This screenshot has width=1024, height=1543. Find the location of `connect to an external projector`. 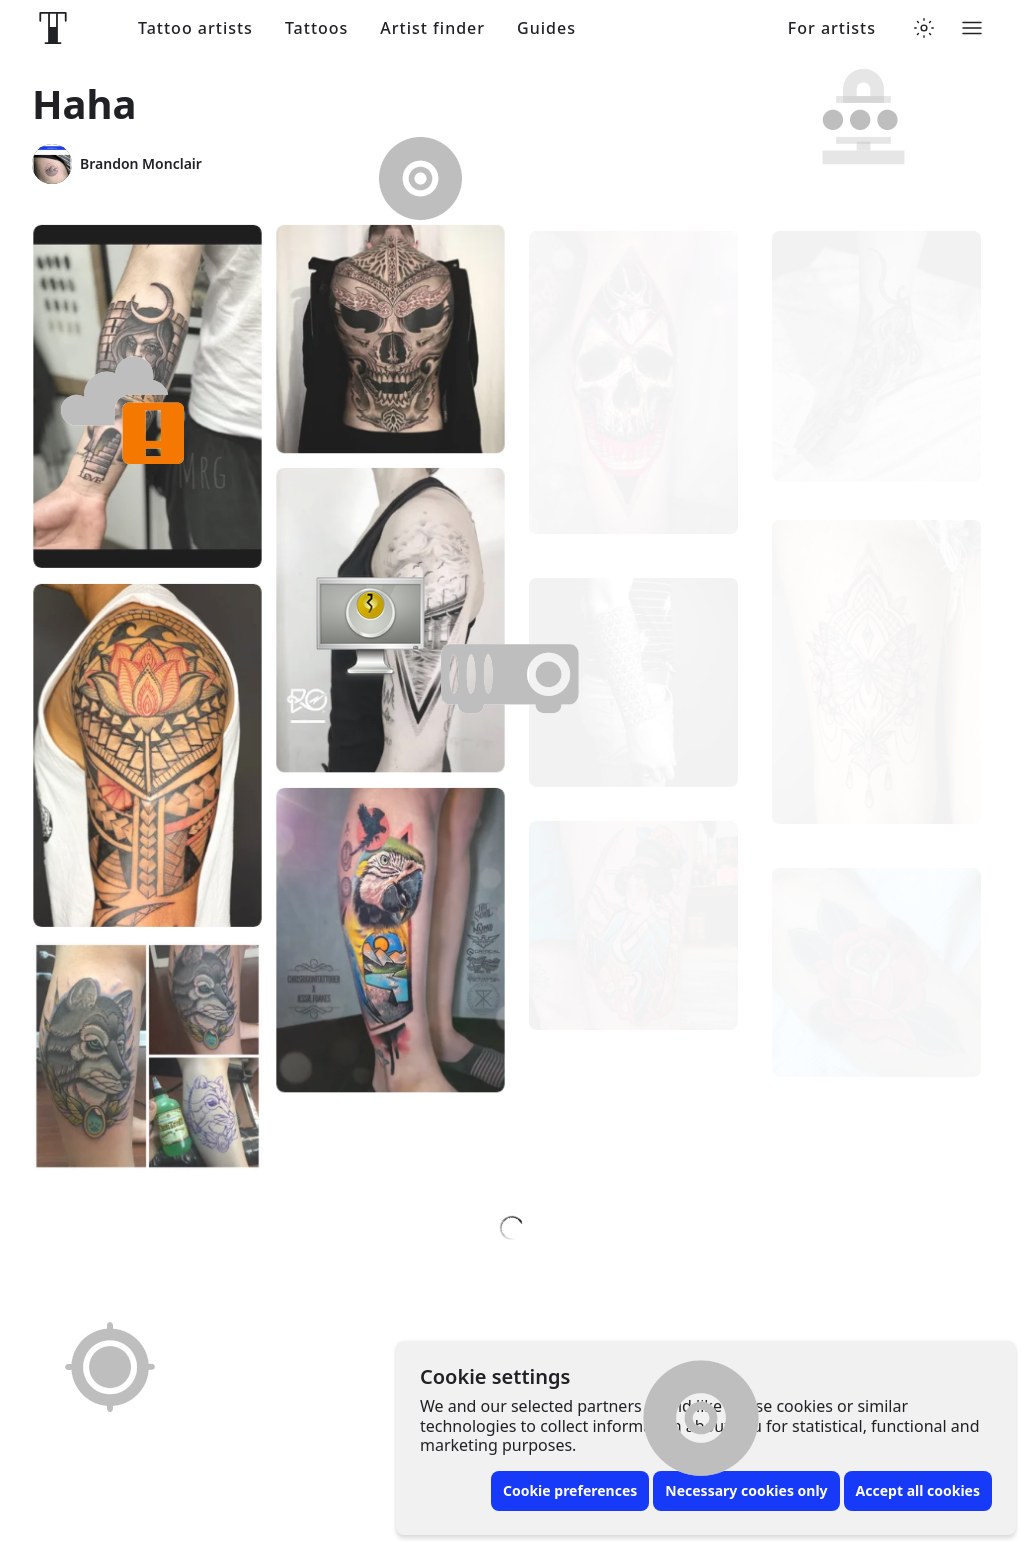

connect to an external projector is located at coordinates (510, 670).